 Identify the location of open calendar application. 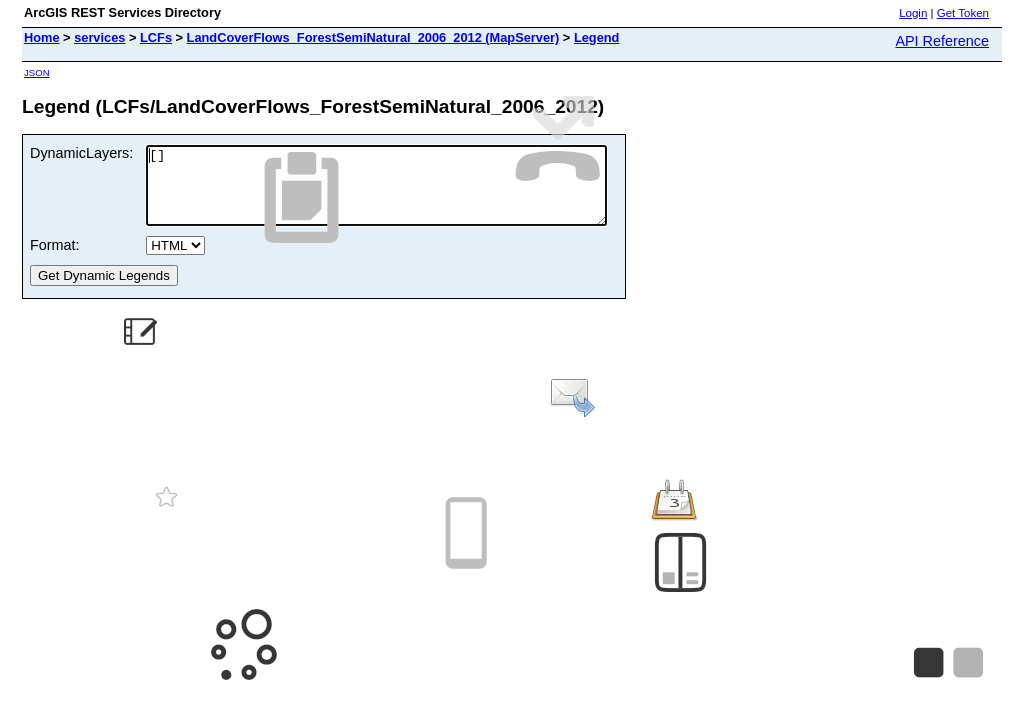
(674, 502).